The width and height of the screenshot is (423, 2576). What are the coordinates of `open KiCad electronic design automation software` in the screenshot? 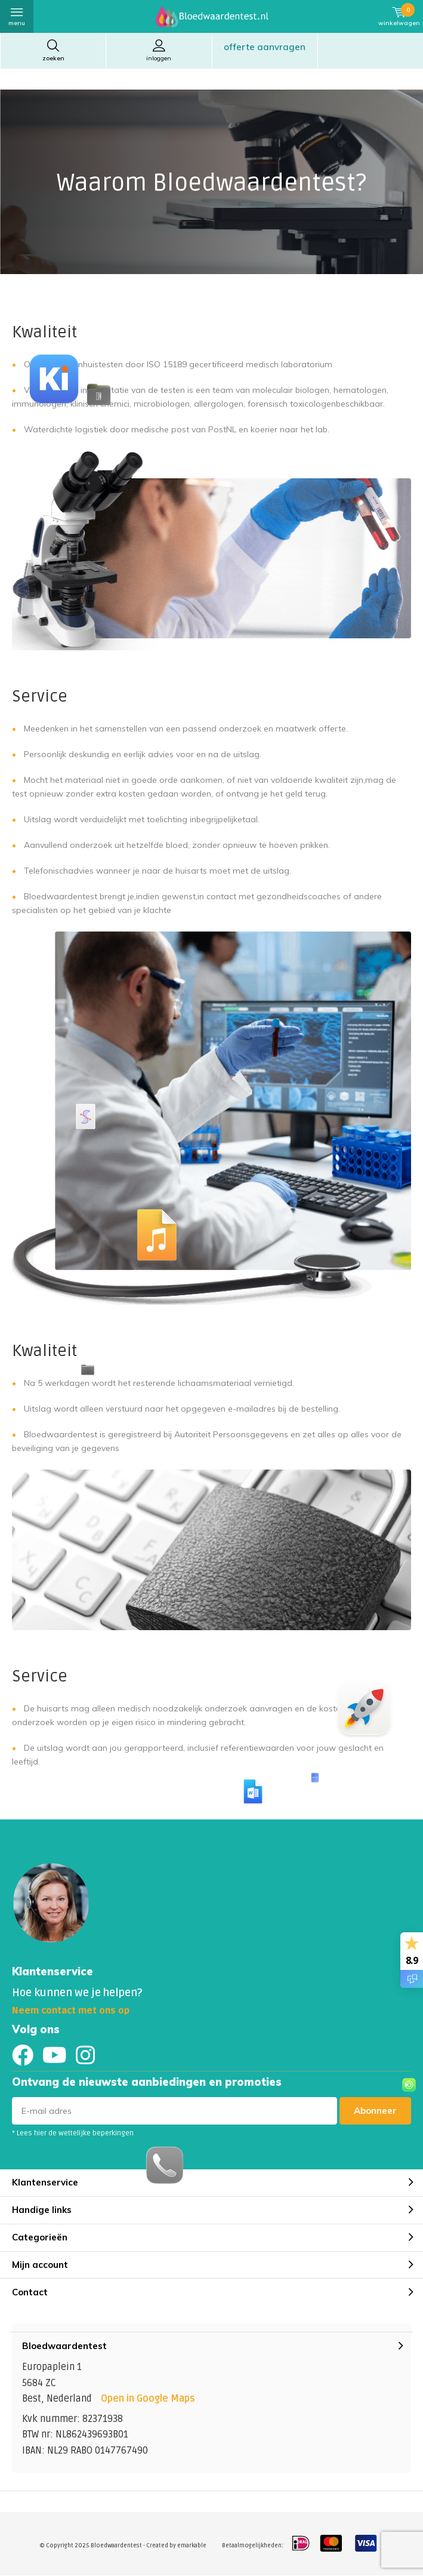 It's located at (54, 379).